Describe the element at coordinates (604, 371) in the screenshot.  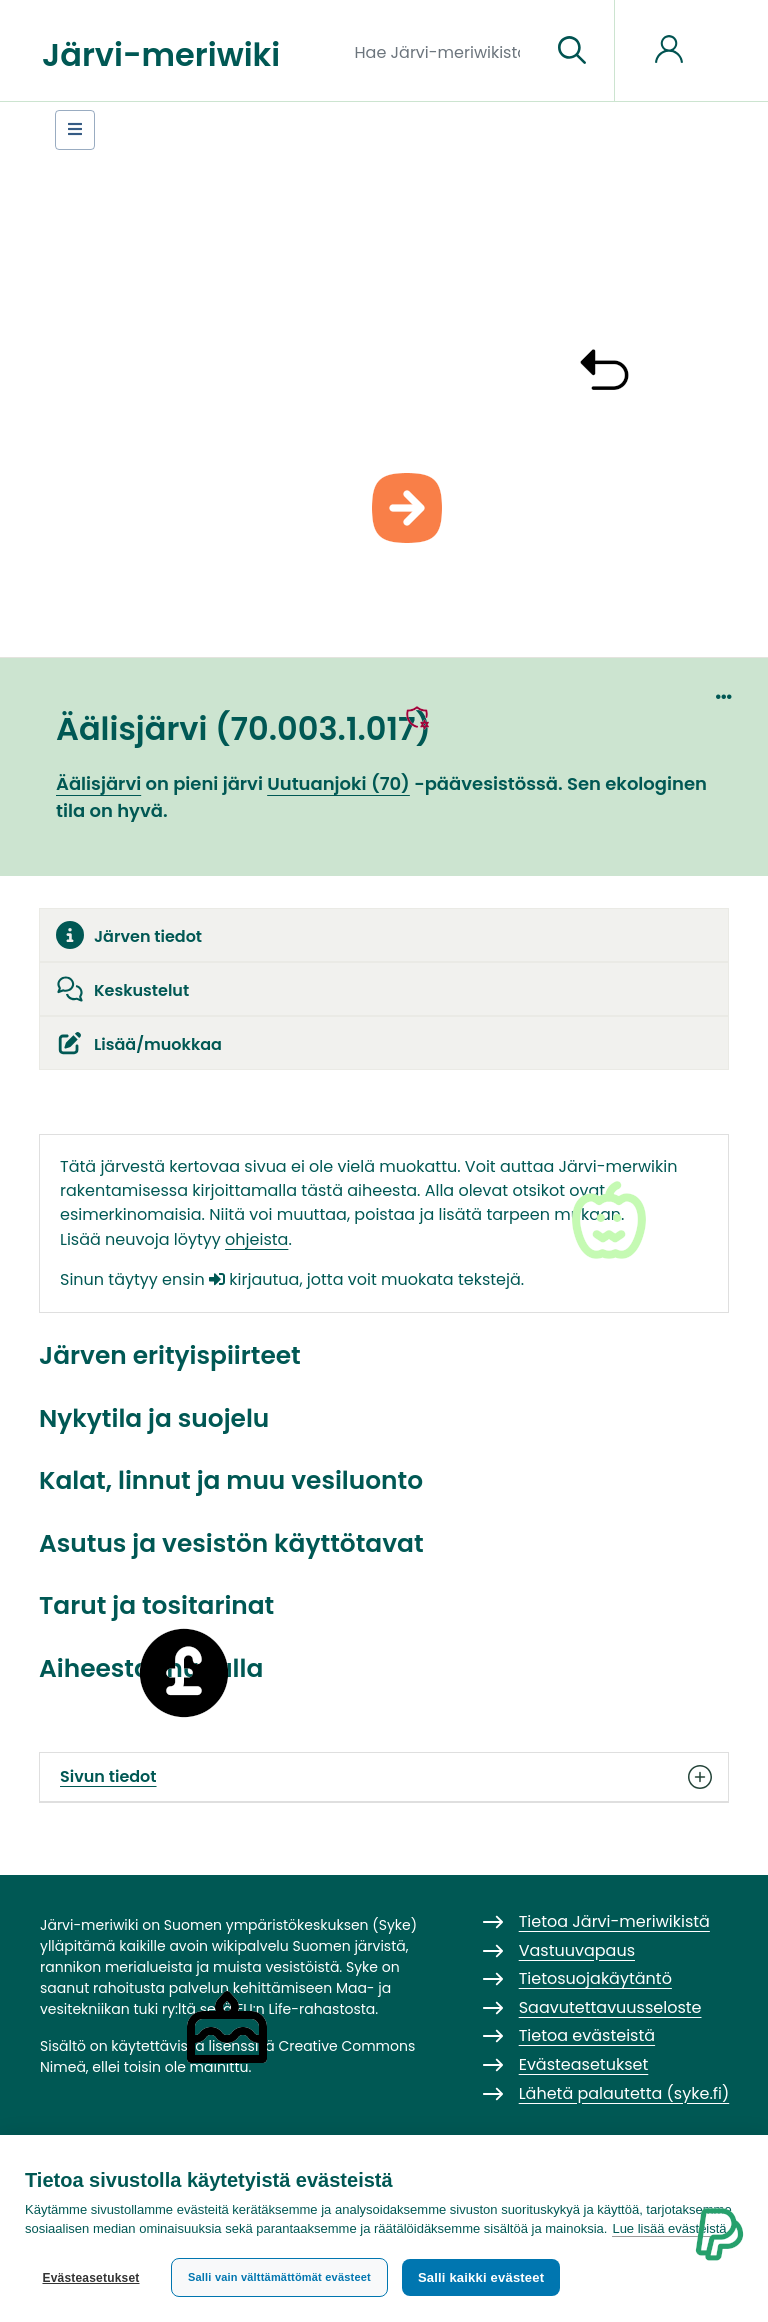
I see `undo previous action` at that location.